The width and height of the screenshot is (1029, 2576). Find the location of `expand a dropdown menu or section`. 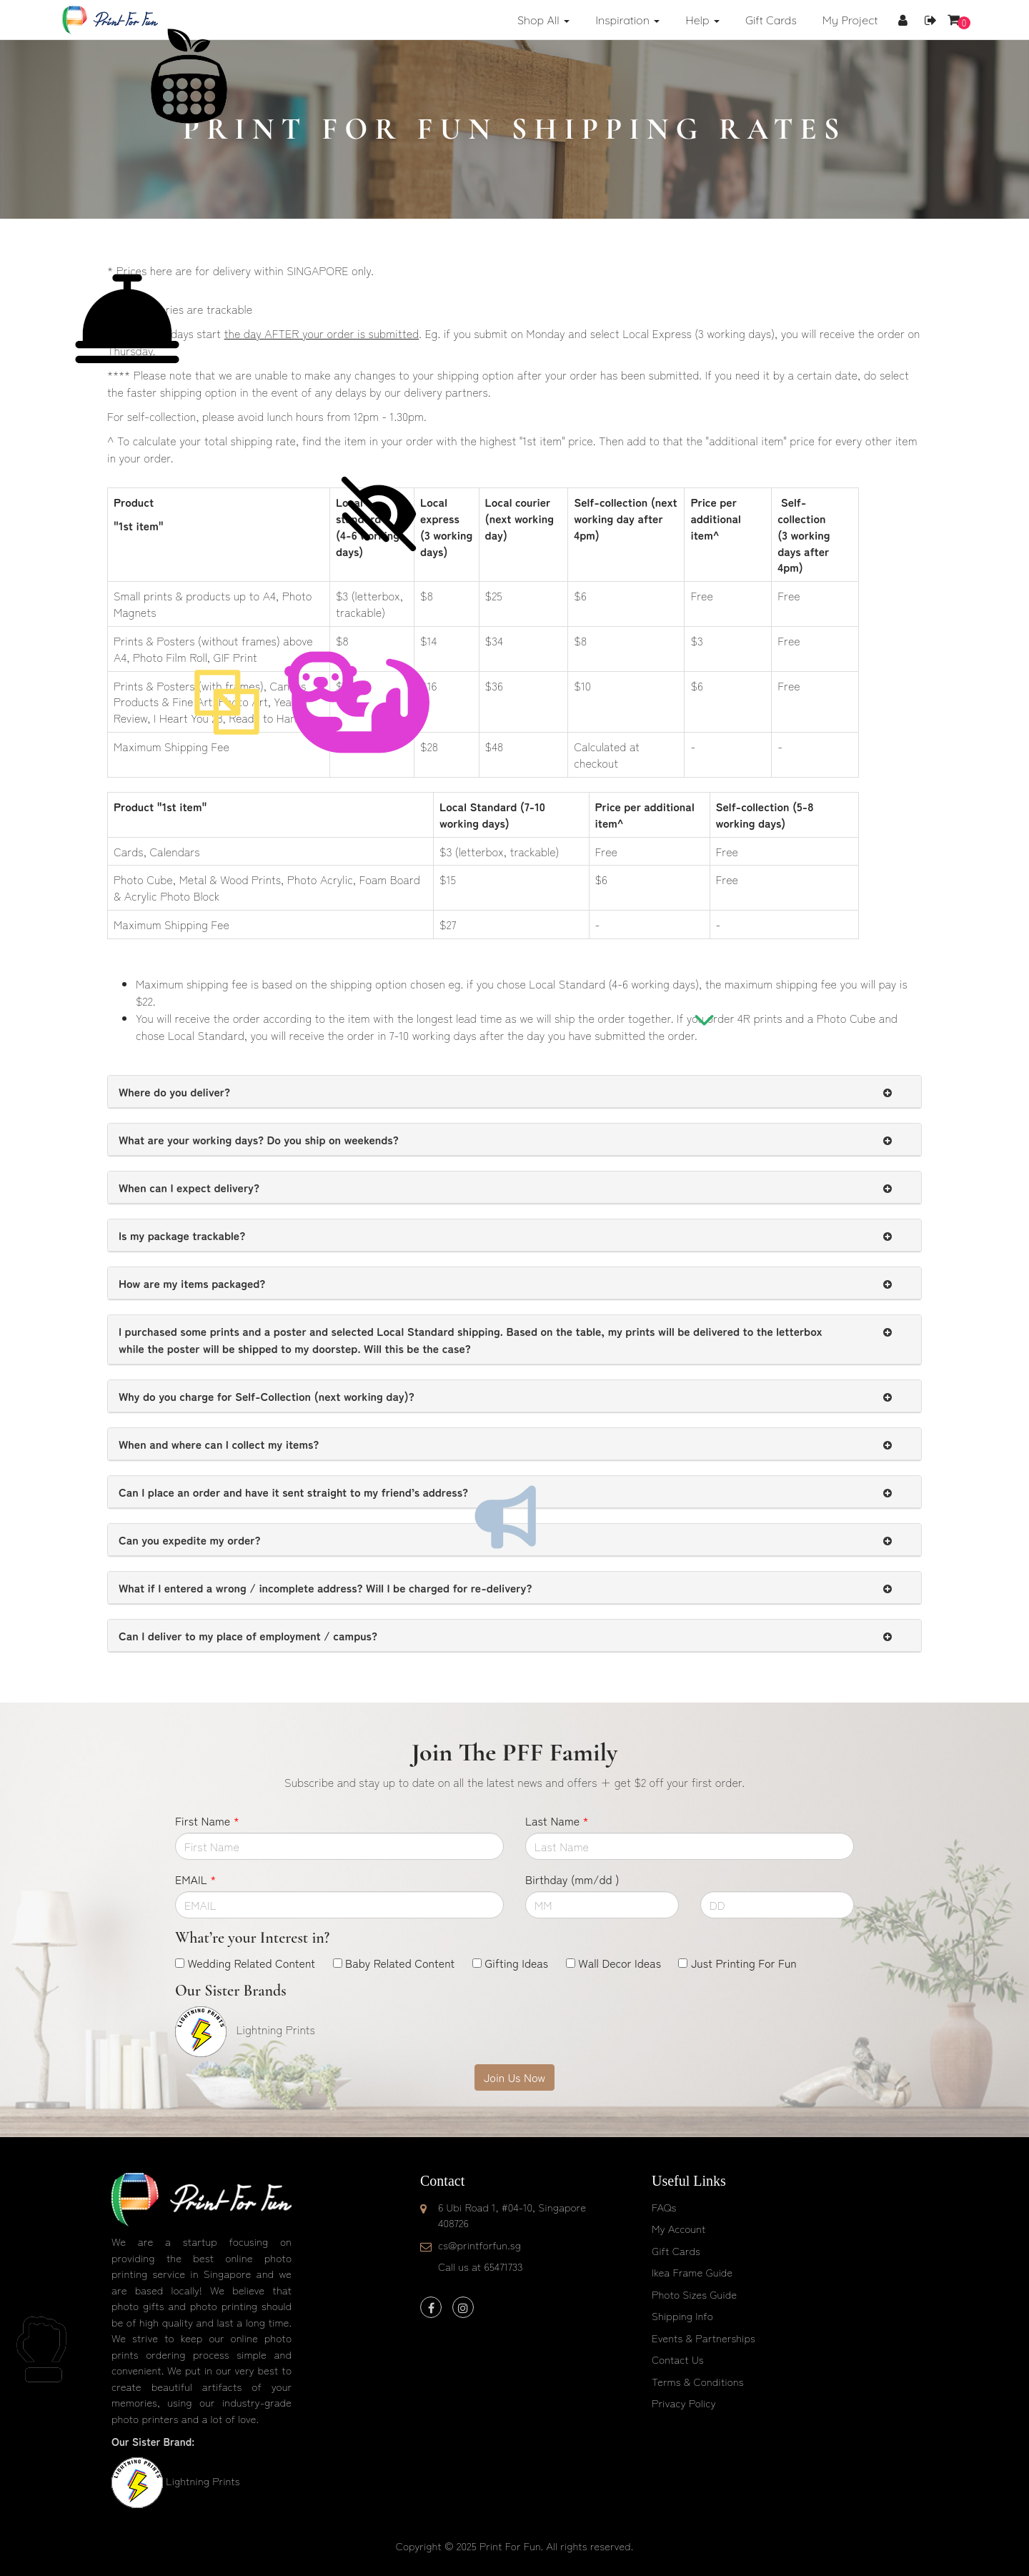

expand a dropdown menu or section is located at coordinates (704, 1019).